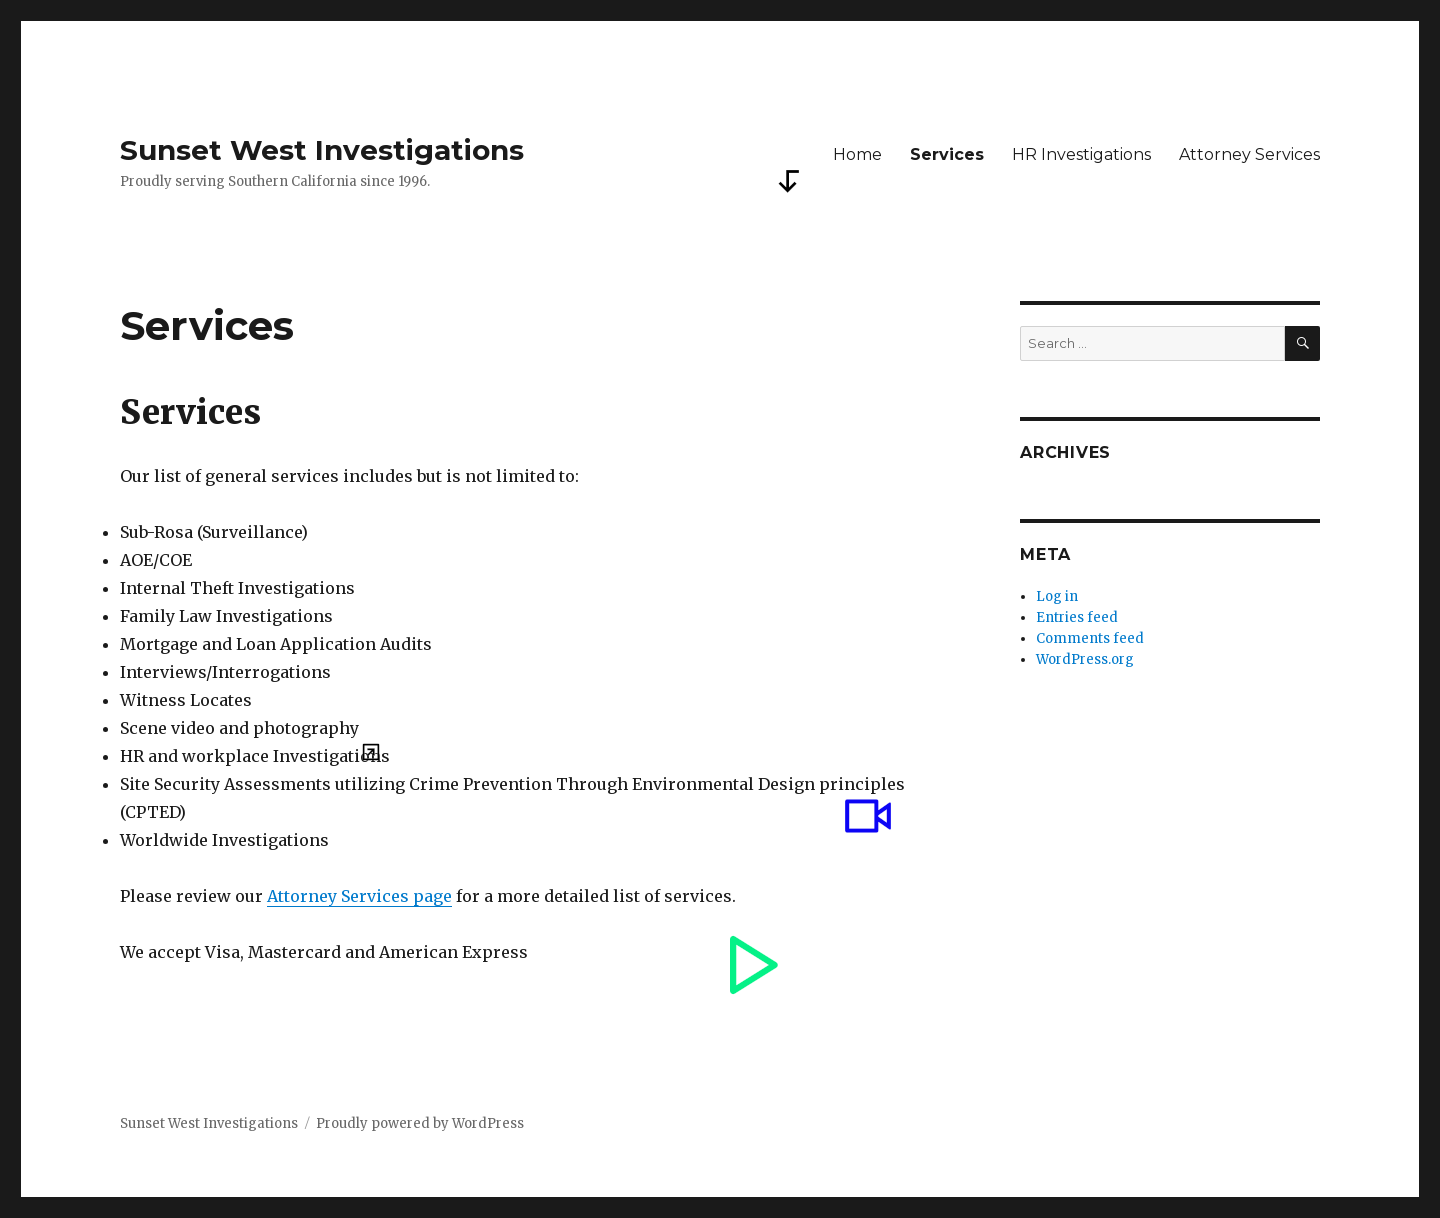  Describe the element at coordinates (868, 816) in the screenshot. I see `turn on camera for video call` at that location.